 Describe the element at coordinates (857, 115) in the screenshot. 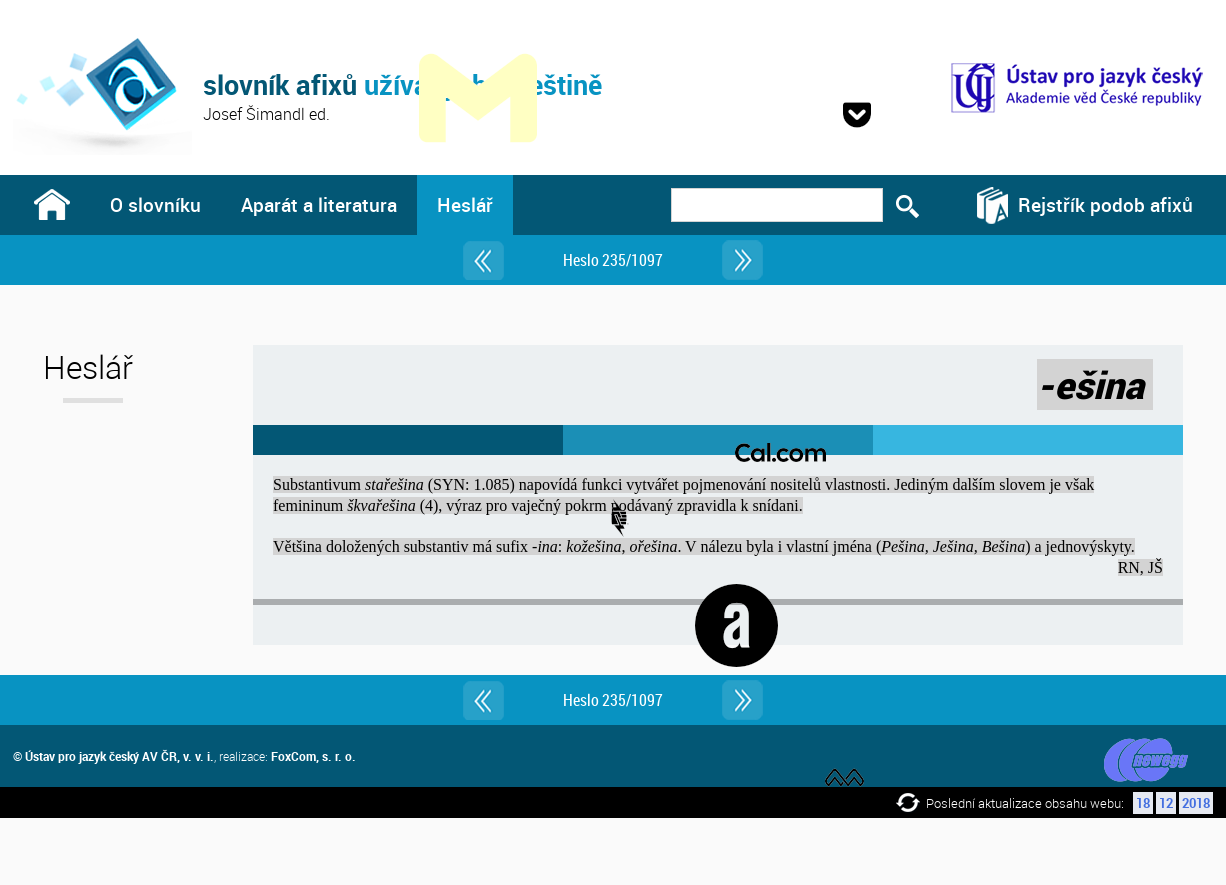

I see `save to pocket for later reading` at that location.